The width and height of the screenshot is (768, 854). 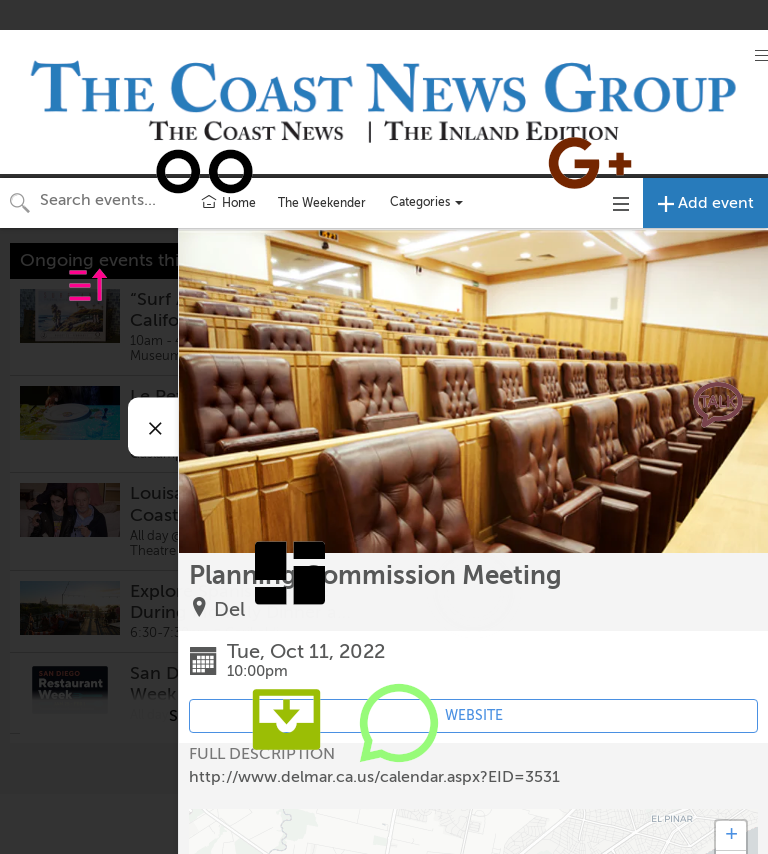 What do you see at coordinates (204, 171) in the screenshot?
I see `open flickr app` at bounding box center [204, 171].